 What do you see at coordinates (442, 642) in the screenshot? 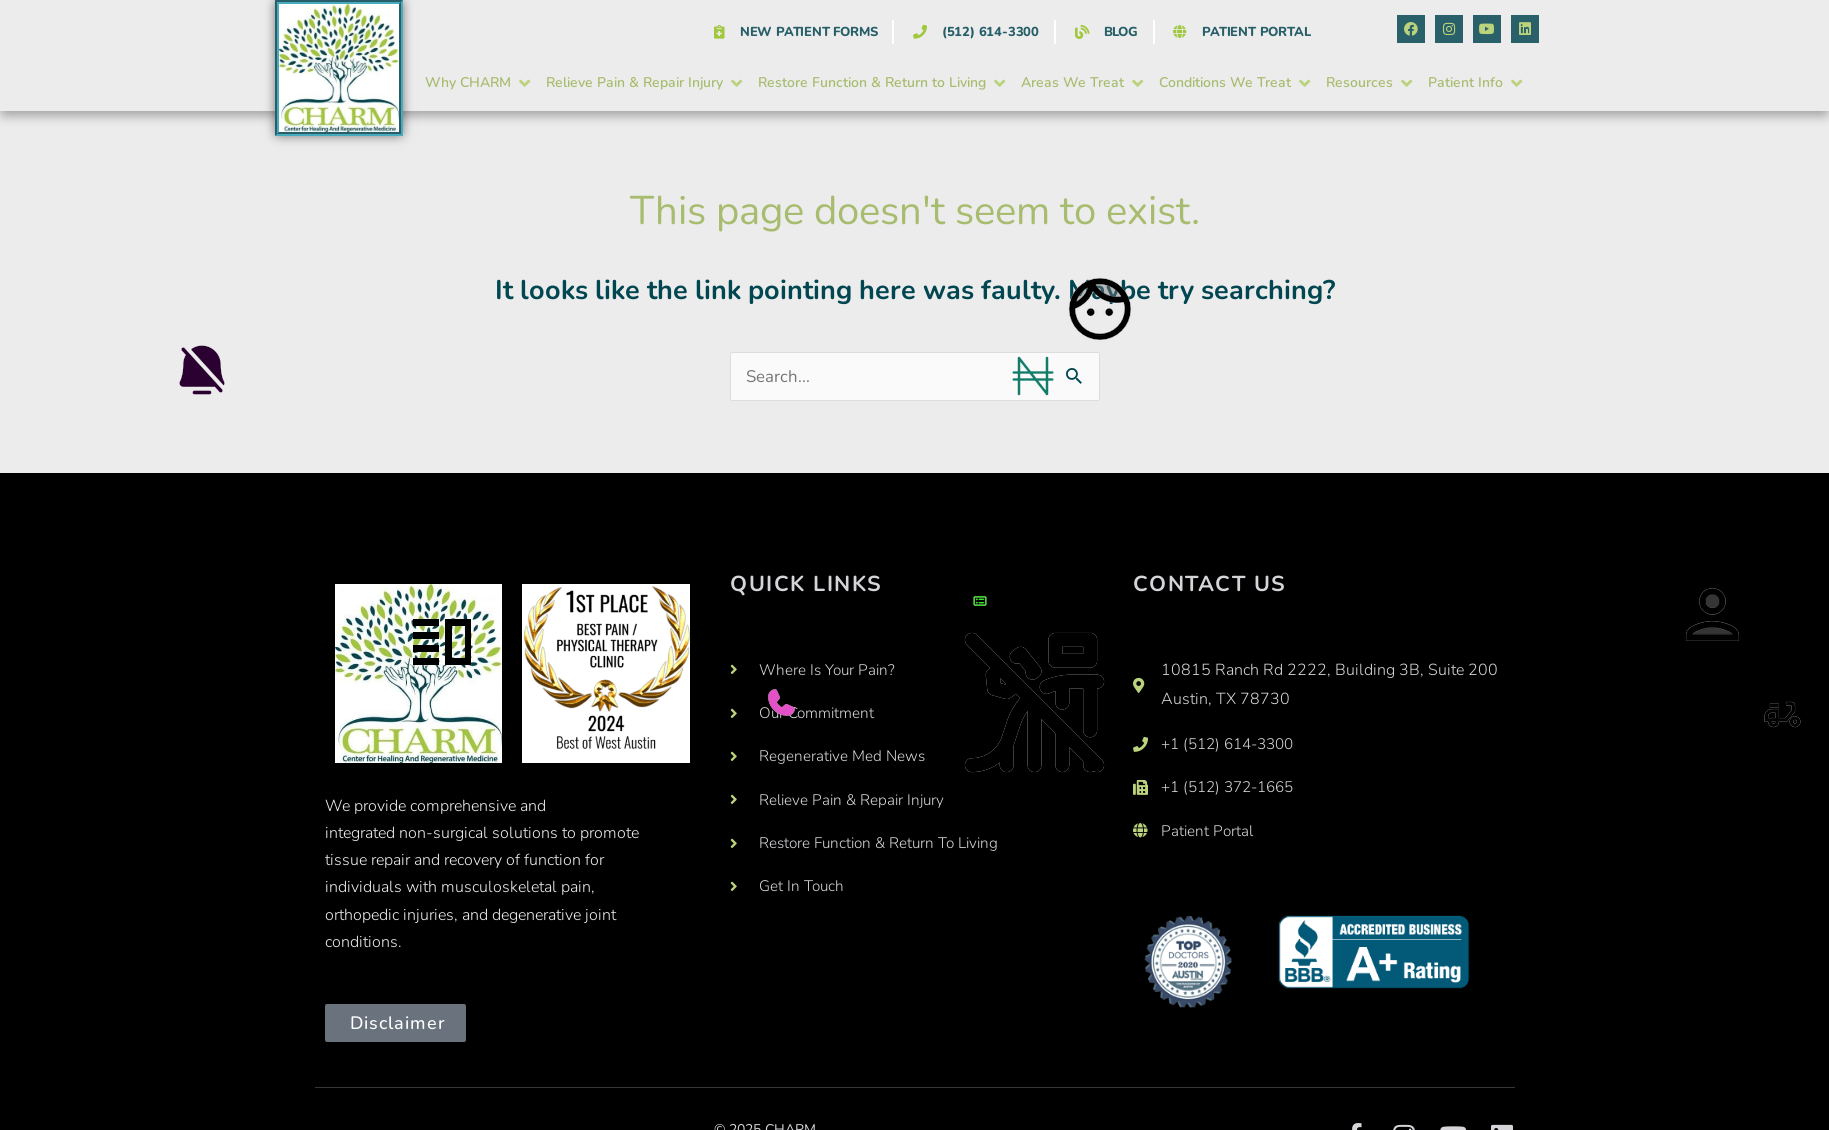
I see `toggle vertical split view layout` at bounding box center [442, 642].